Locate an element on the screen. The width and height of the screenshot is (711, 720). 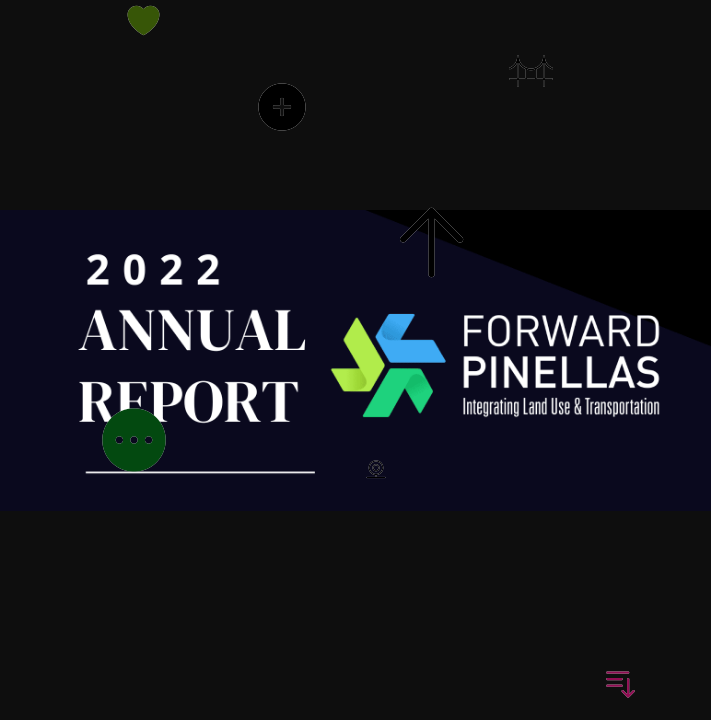
add to favorites is located at coordinates (143, 20).